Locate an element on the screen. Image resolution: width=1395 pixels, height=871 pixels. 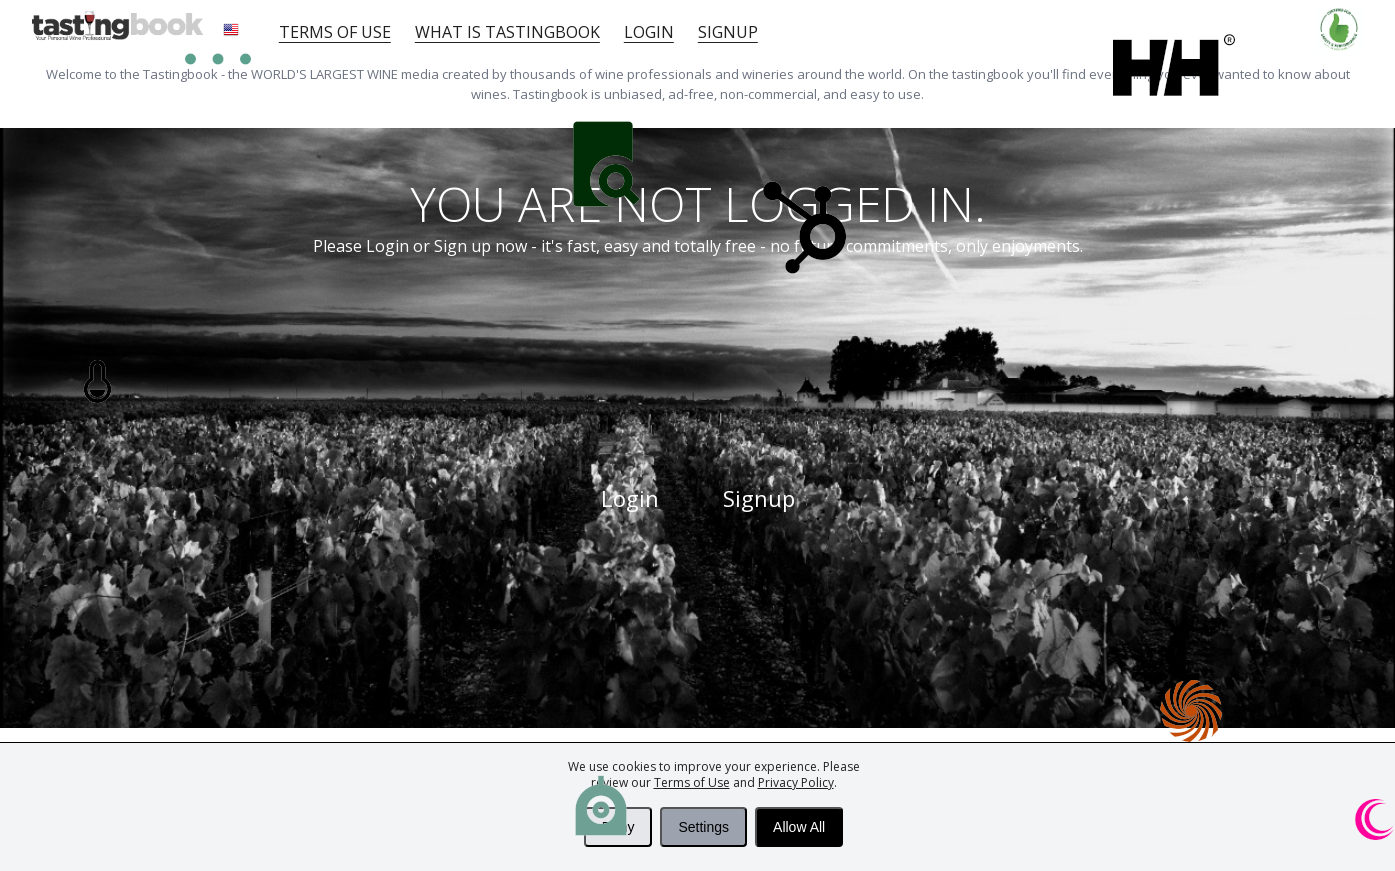
access more options or actions is located at coordinates (218, 59).